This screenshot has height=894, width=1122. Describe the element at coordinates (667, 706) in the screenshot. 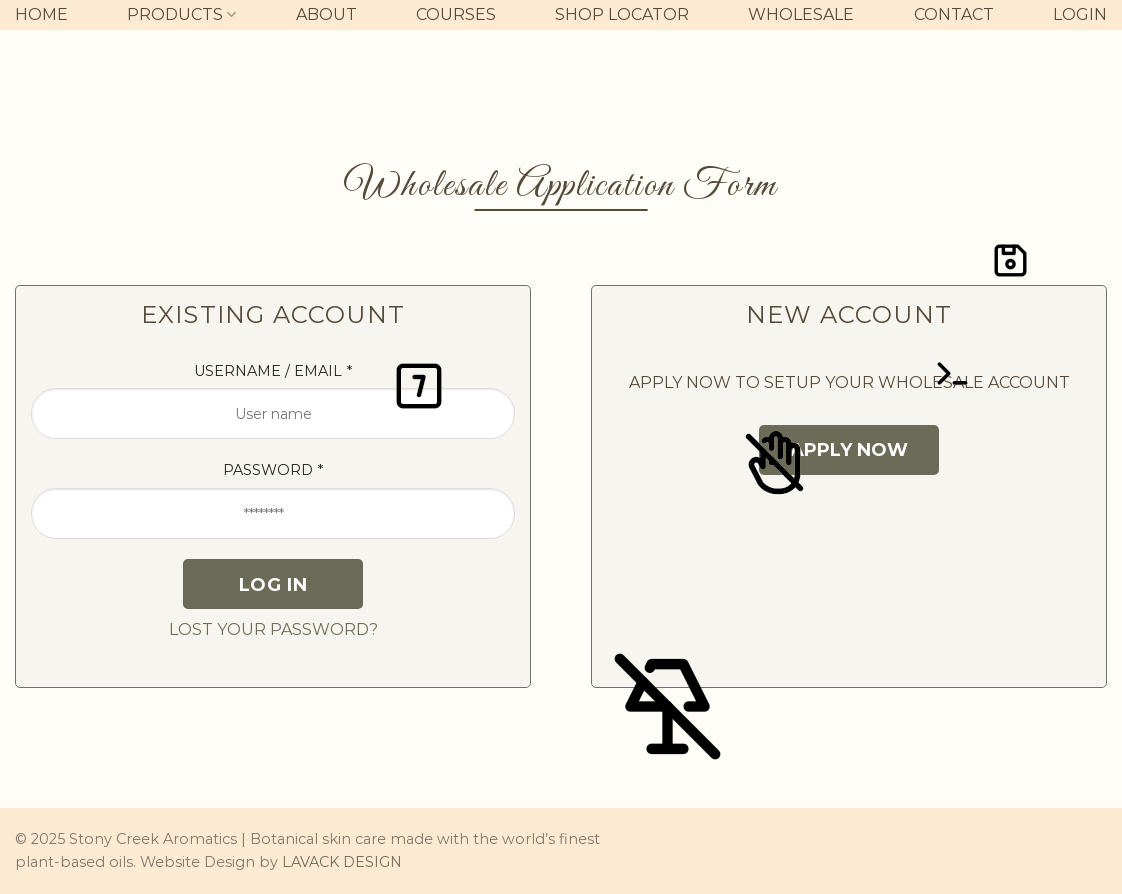

I see `turn off desk lamp` at that location.